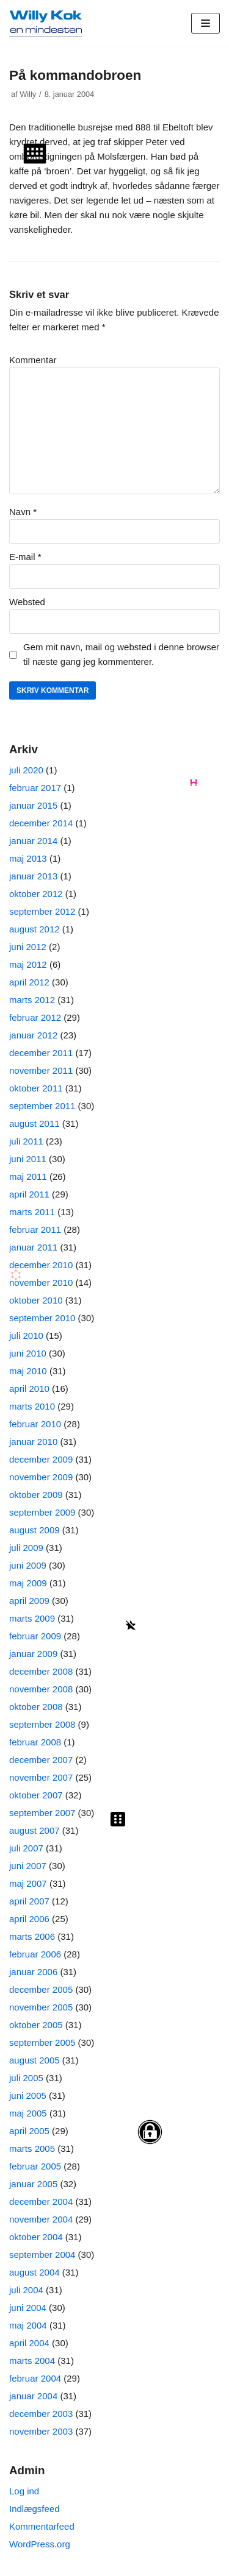 The image size is (229, 2576). I want to click on open the on-screen keyboard, so click(35, 154).